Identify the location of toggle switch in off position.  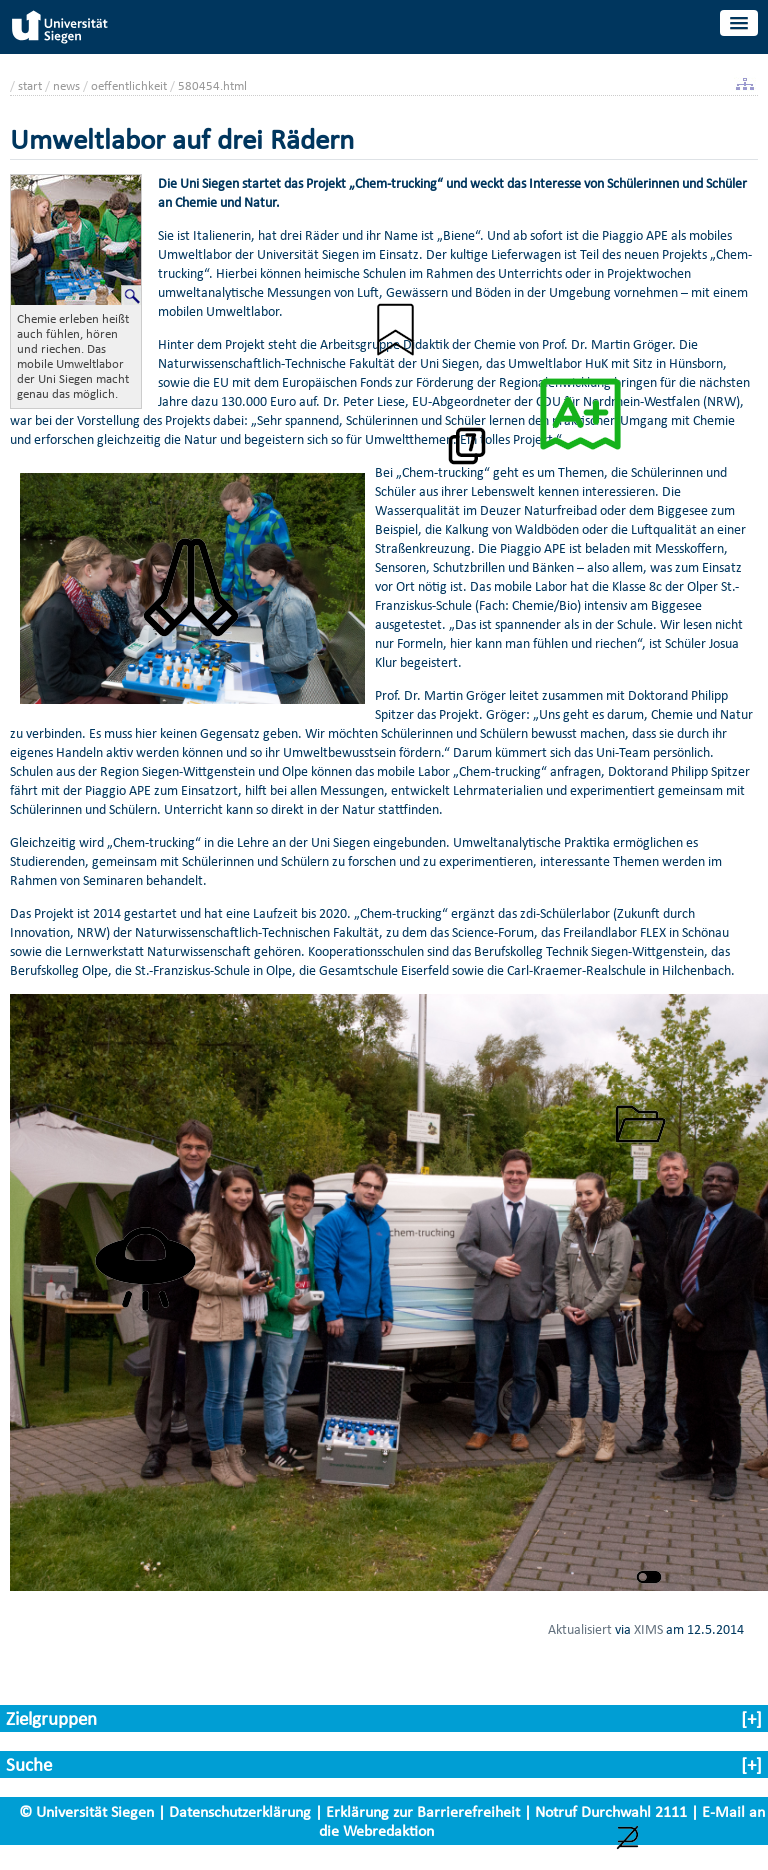
(649, 1577).